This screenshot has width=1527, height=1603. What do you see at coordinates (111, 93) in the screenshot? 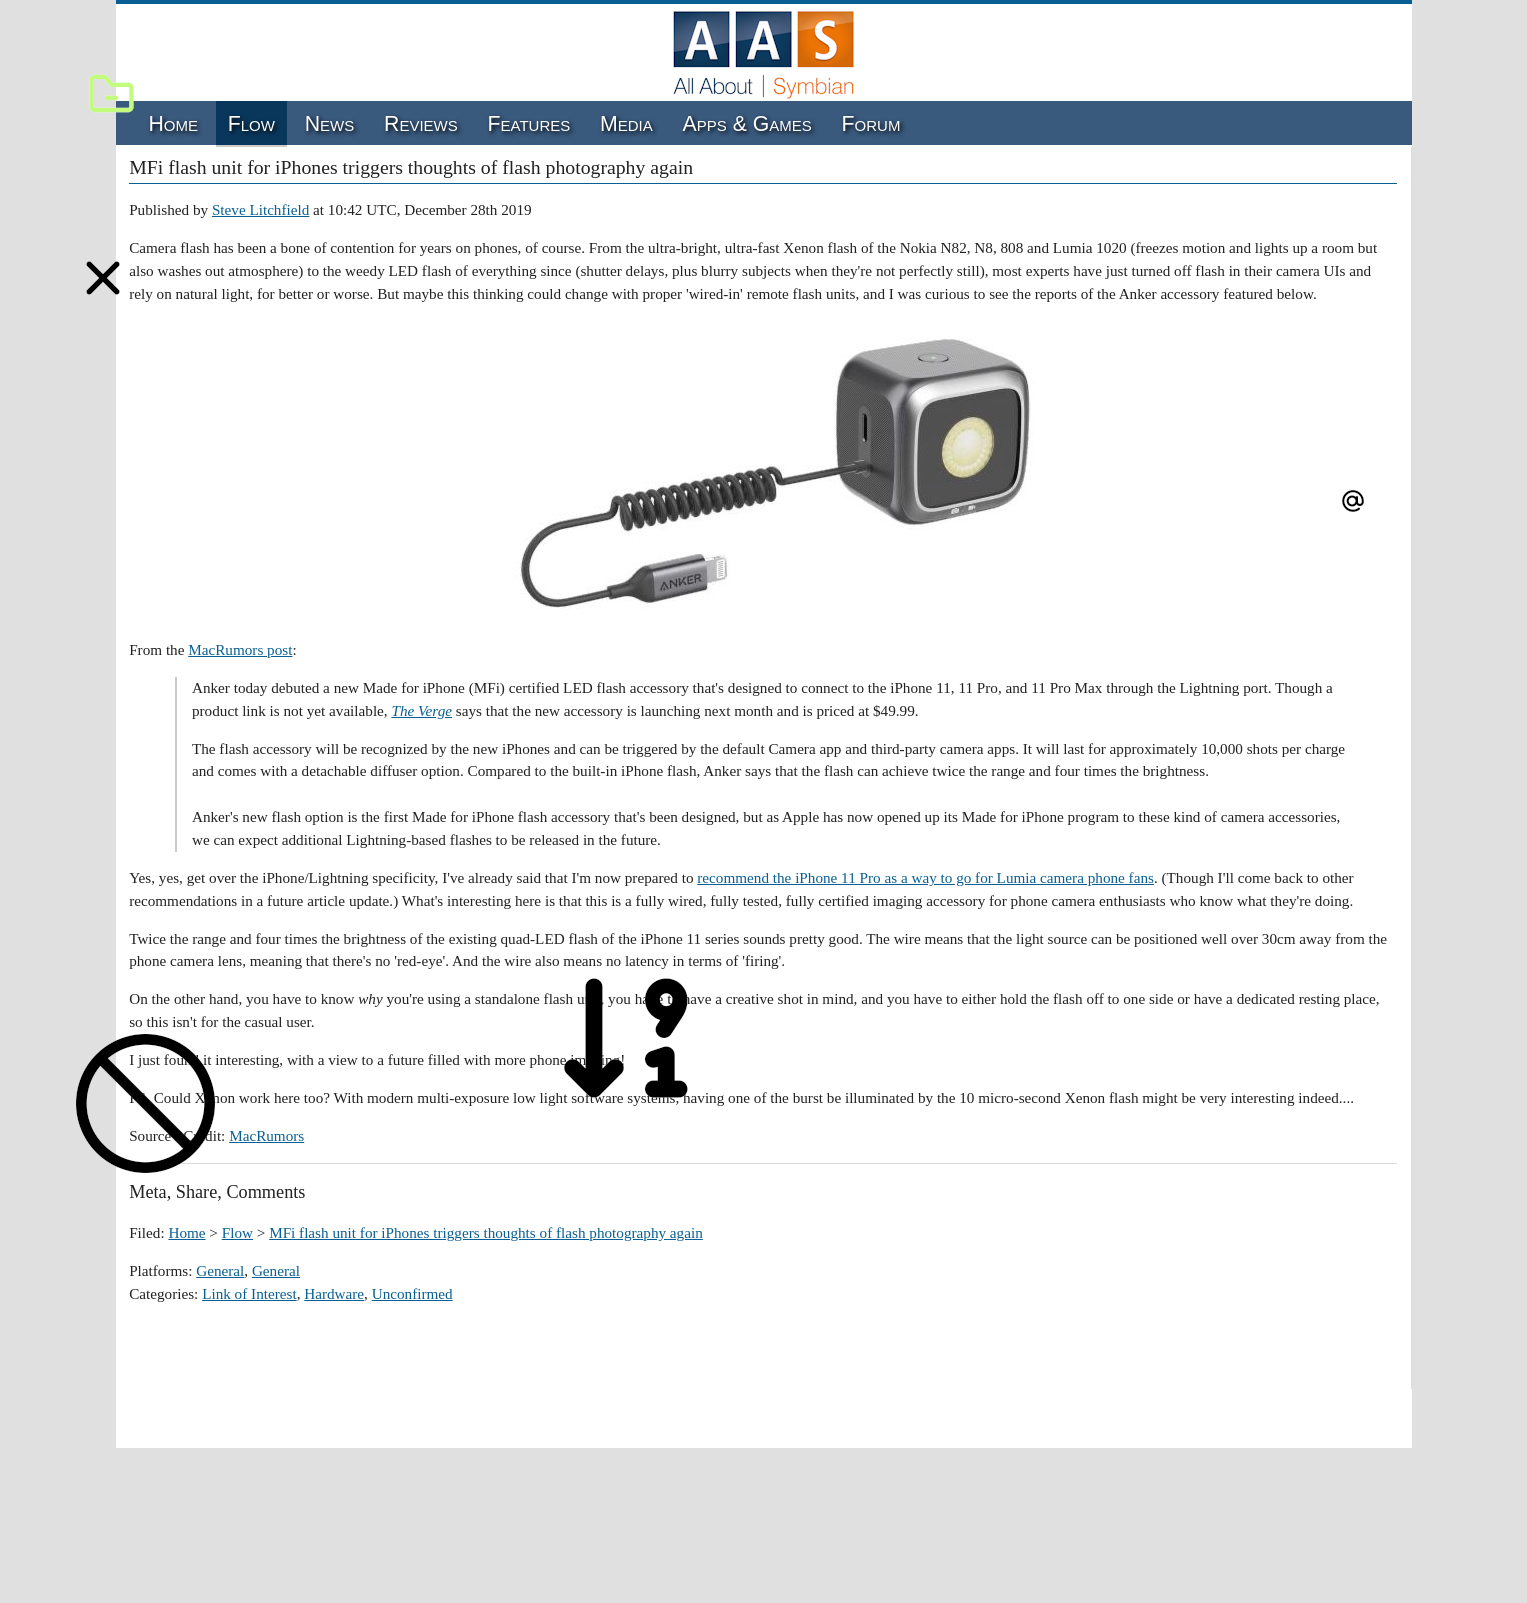
I see `remove a folder` at bounding box center [111, 93].